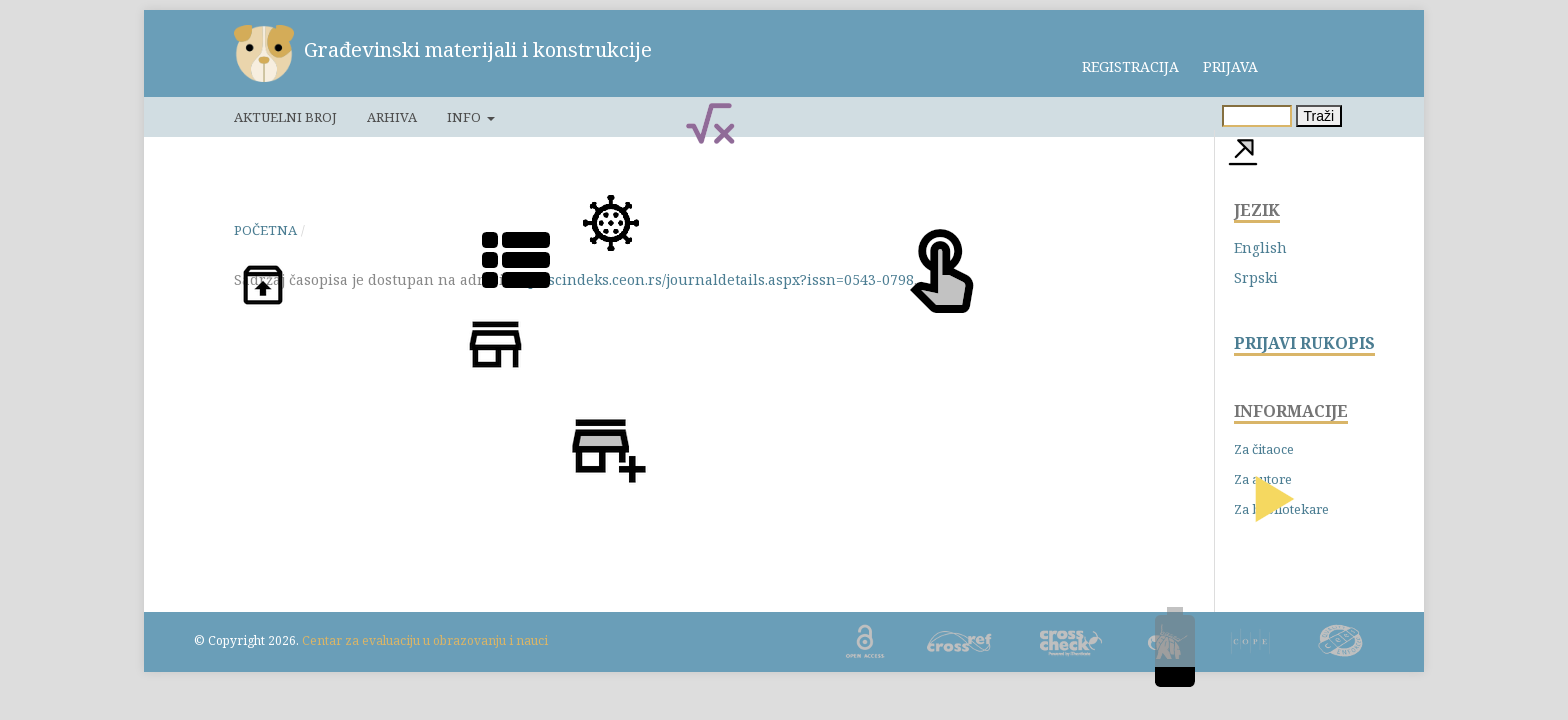  What do you see at coordinates (518, 260) in the screenshot?
I see `switch to list view` at bounding box center [518, 260].